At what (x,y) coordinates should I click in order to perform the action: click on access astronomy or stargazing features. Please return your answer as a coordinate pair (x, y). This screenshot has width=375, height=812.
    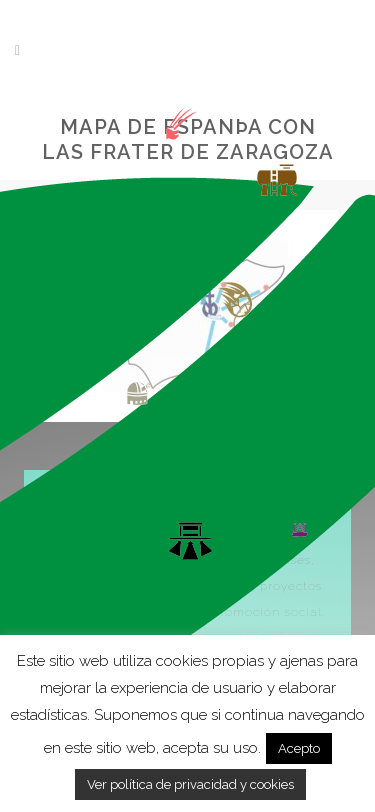
    Looking at the image, I should click on (139, 392).